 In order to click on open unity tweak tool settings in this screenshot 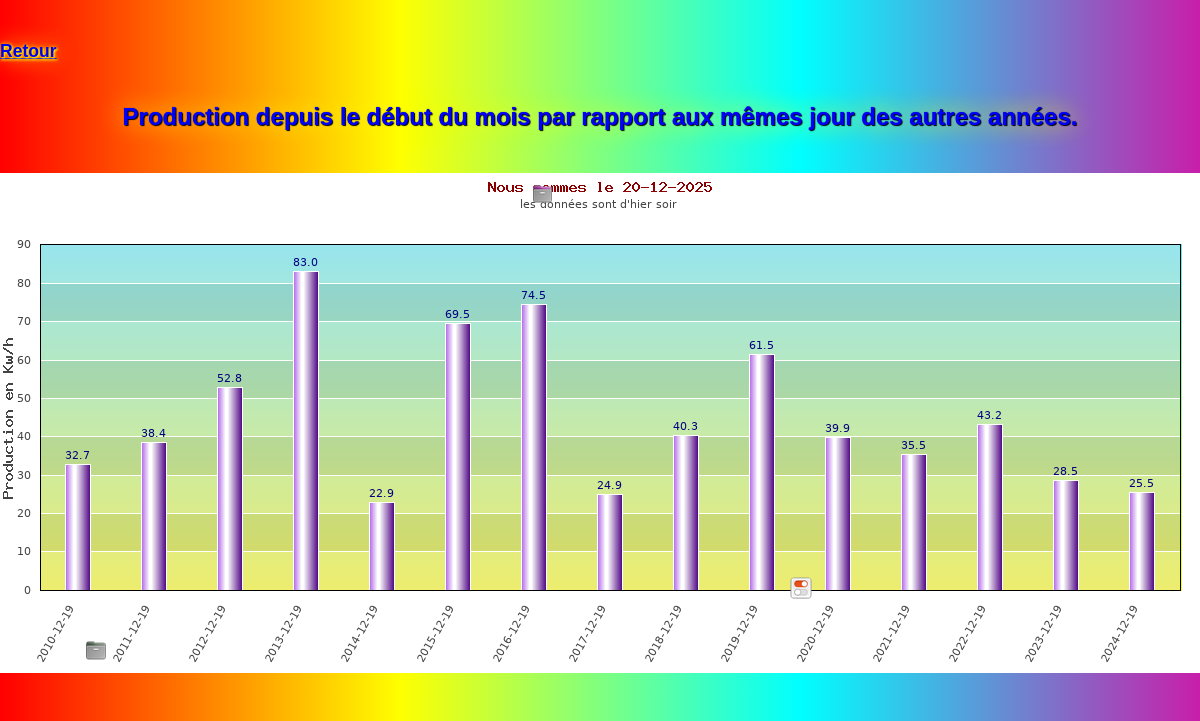, I will do `click(801, 588)`.